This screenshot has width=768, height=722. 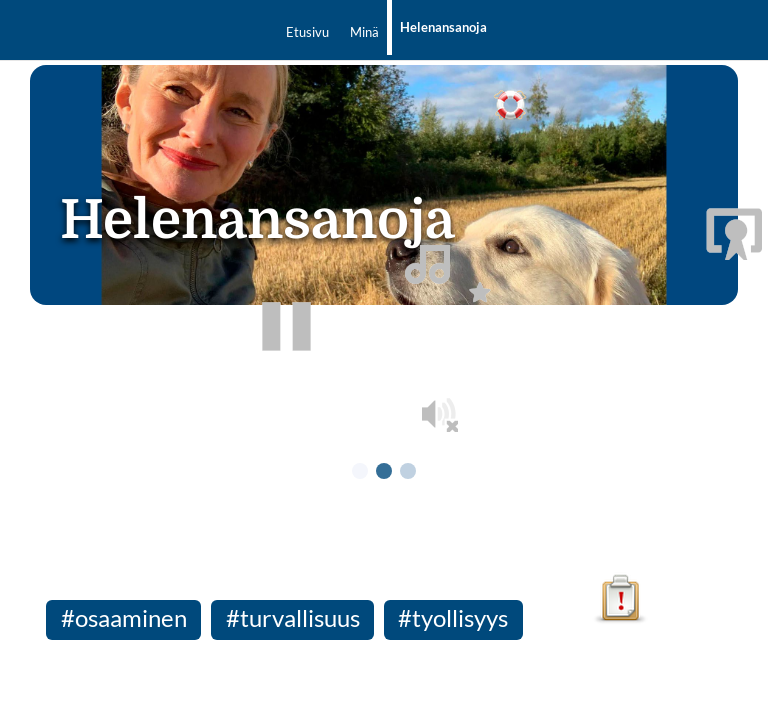 What do you see at coordinates (429, 263) in the screenshot?
I see `access music library or audio files` at bounding box center [429, 263].